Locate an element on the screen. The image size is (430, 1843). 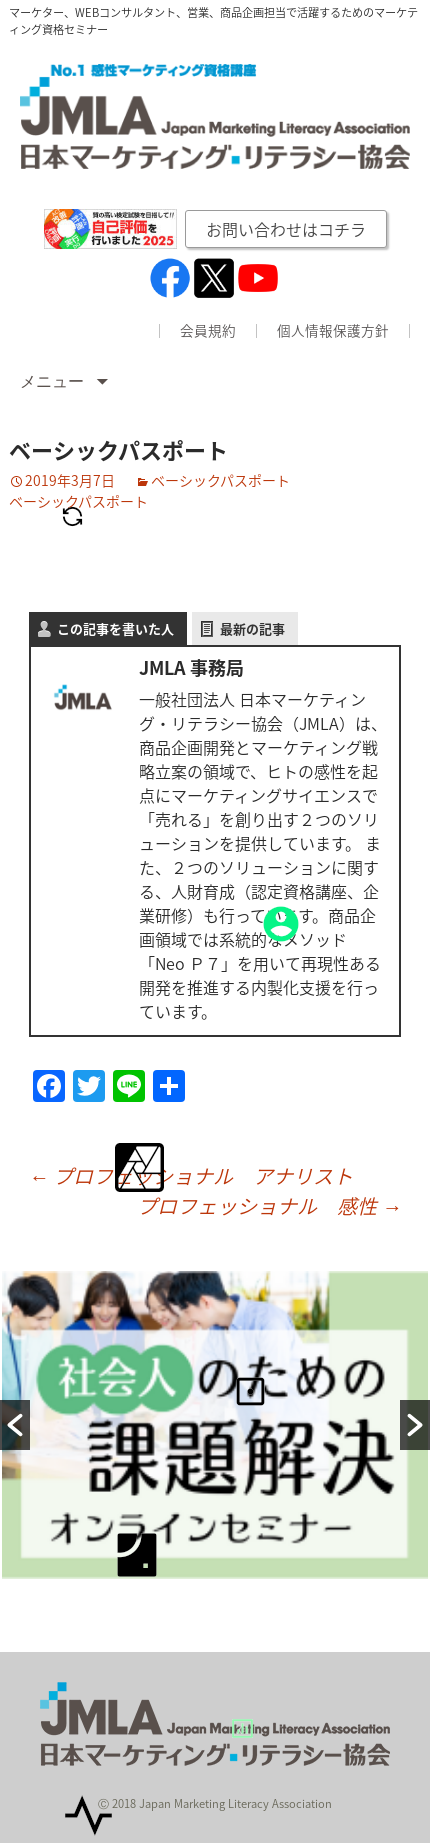
view analytics dashboard is located at coordinates (242, 1728).